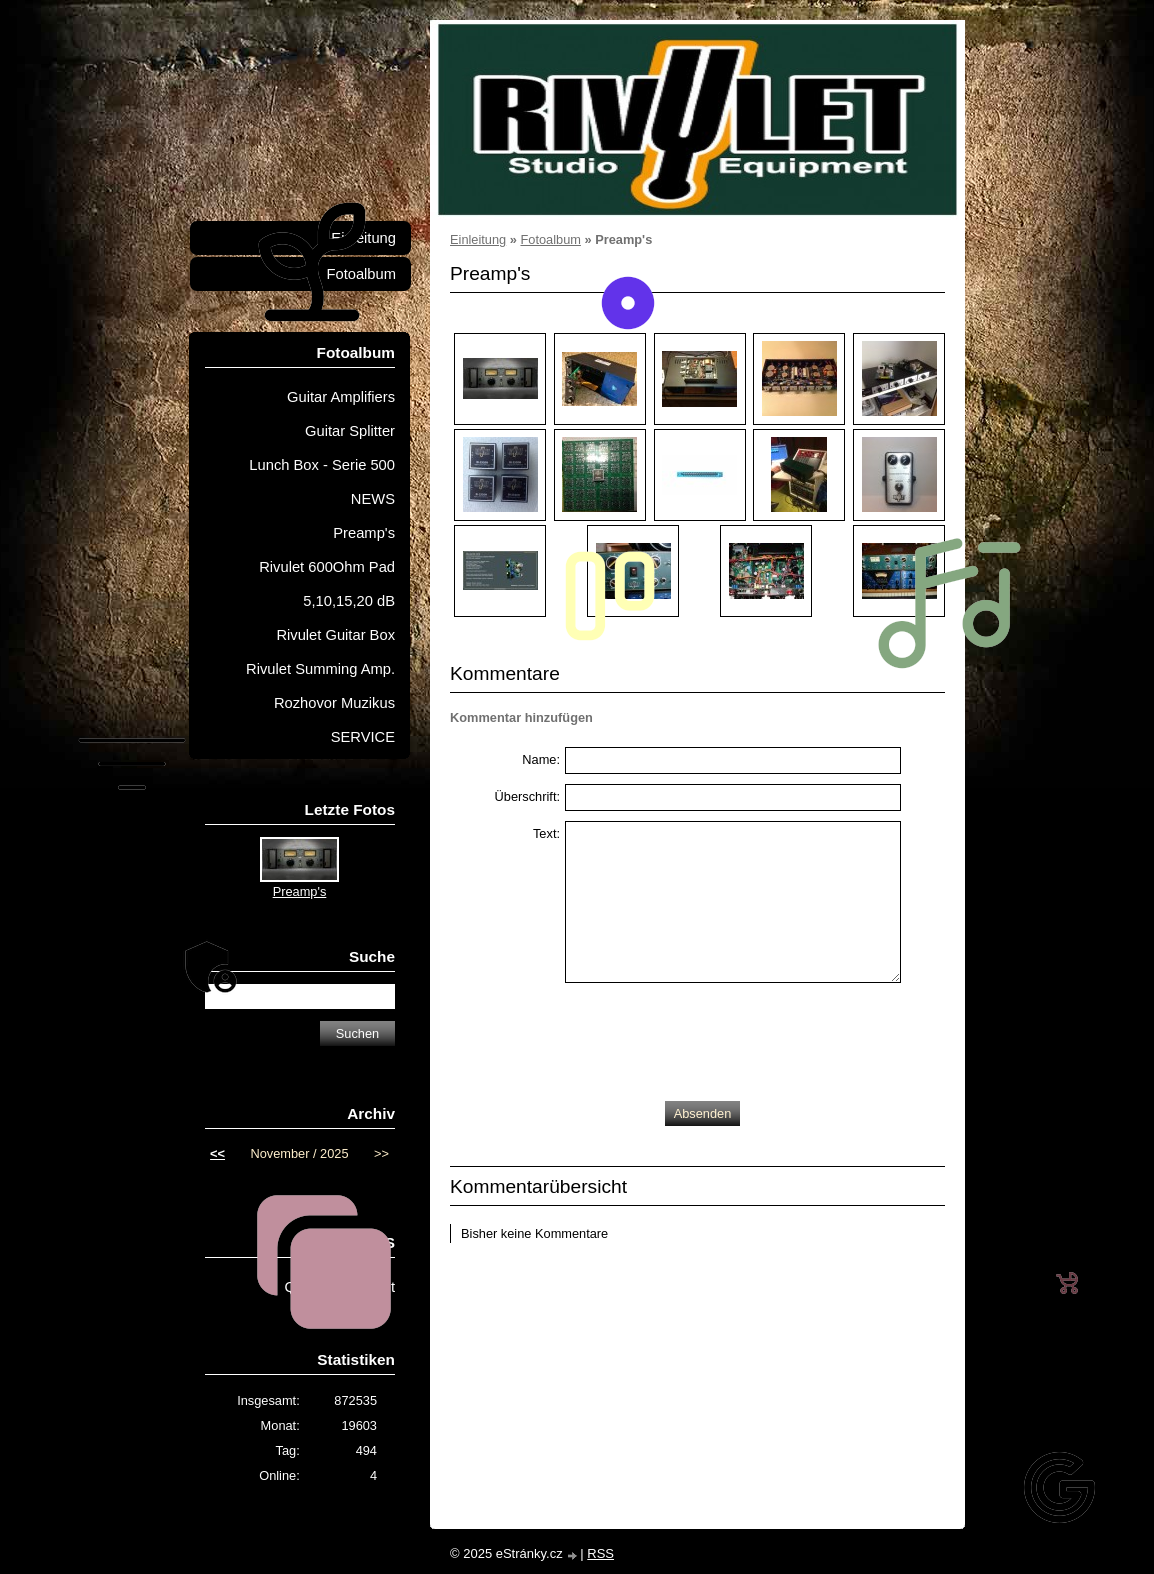  What do you see at coordinates (132, 760) in the screenshot?
I see `filter or sort content` at bounding box center [132, 760].